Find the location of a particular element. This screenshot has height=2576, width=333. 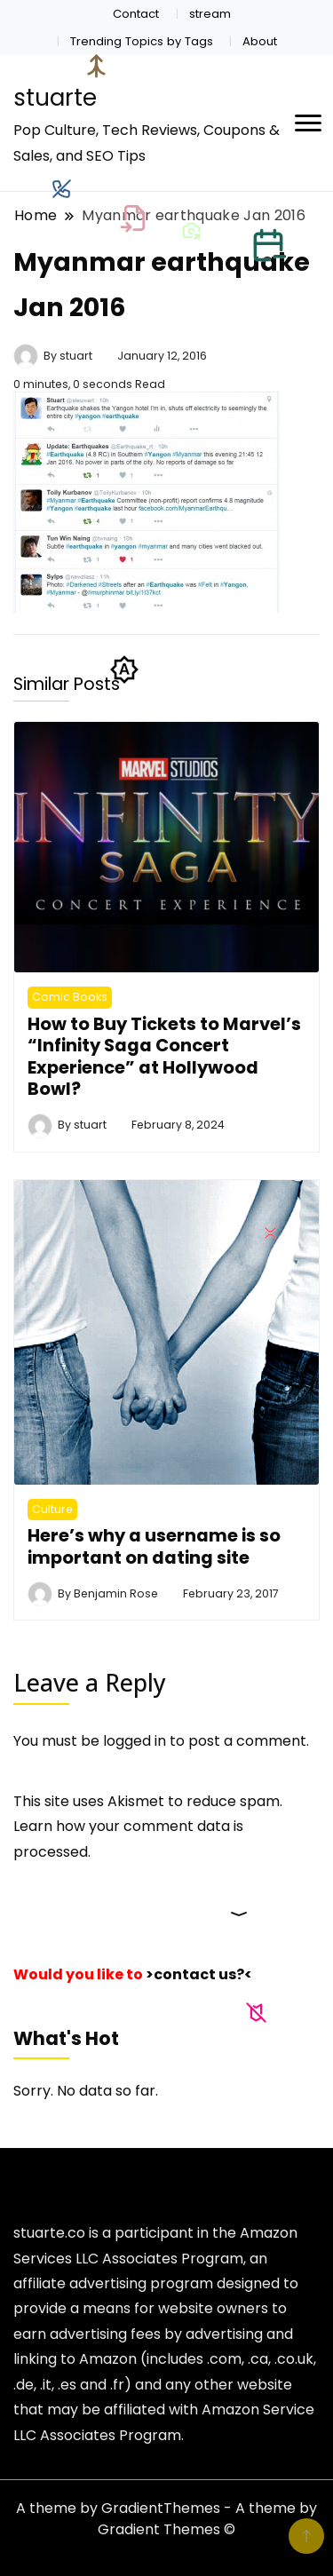

expand content or dropdown menu is located at coordinates (239, 1914).